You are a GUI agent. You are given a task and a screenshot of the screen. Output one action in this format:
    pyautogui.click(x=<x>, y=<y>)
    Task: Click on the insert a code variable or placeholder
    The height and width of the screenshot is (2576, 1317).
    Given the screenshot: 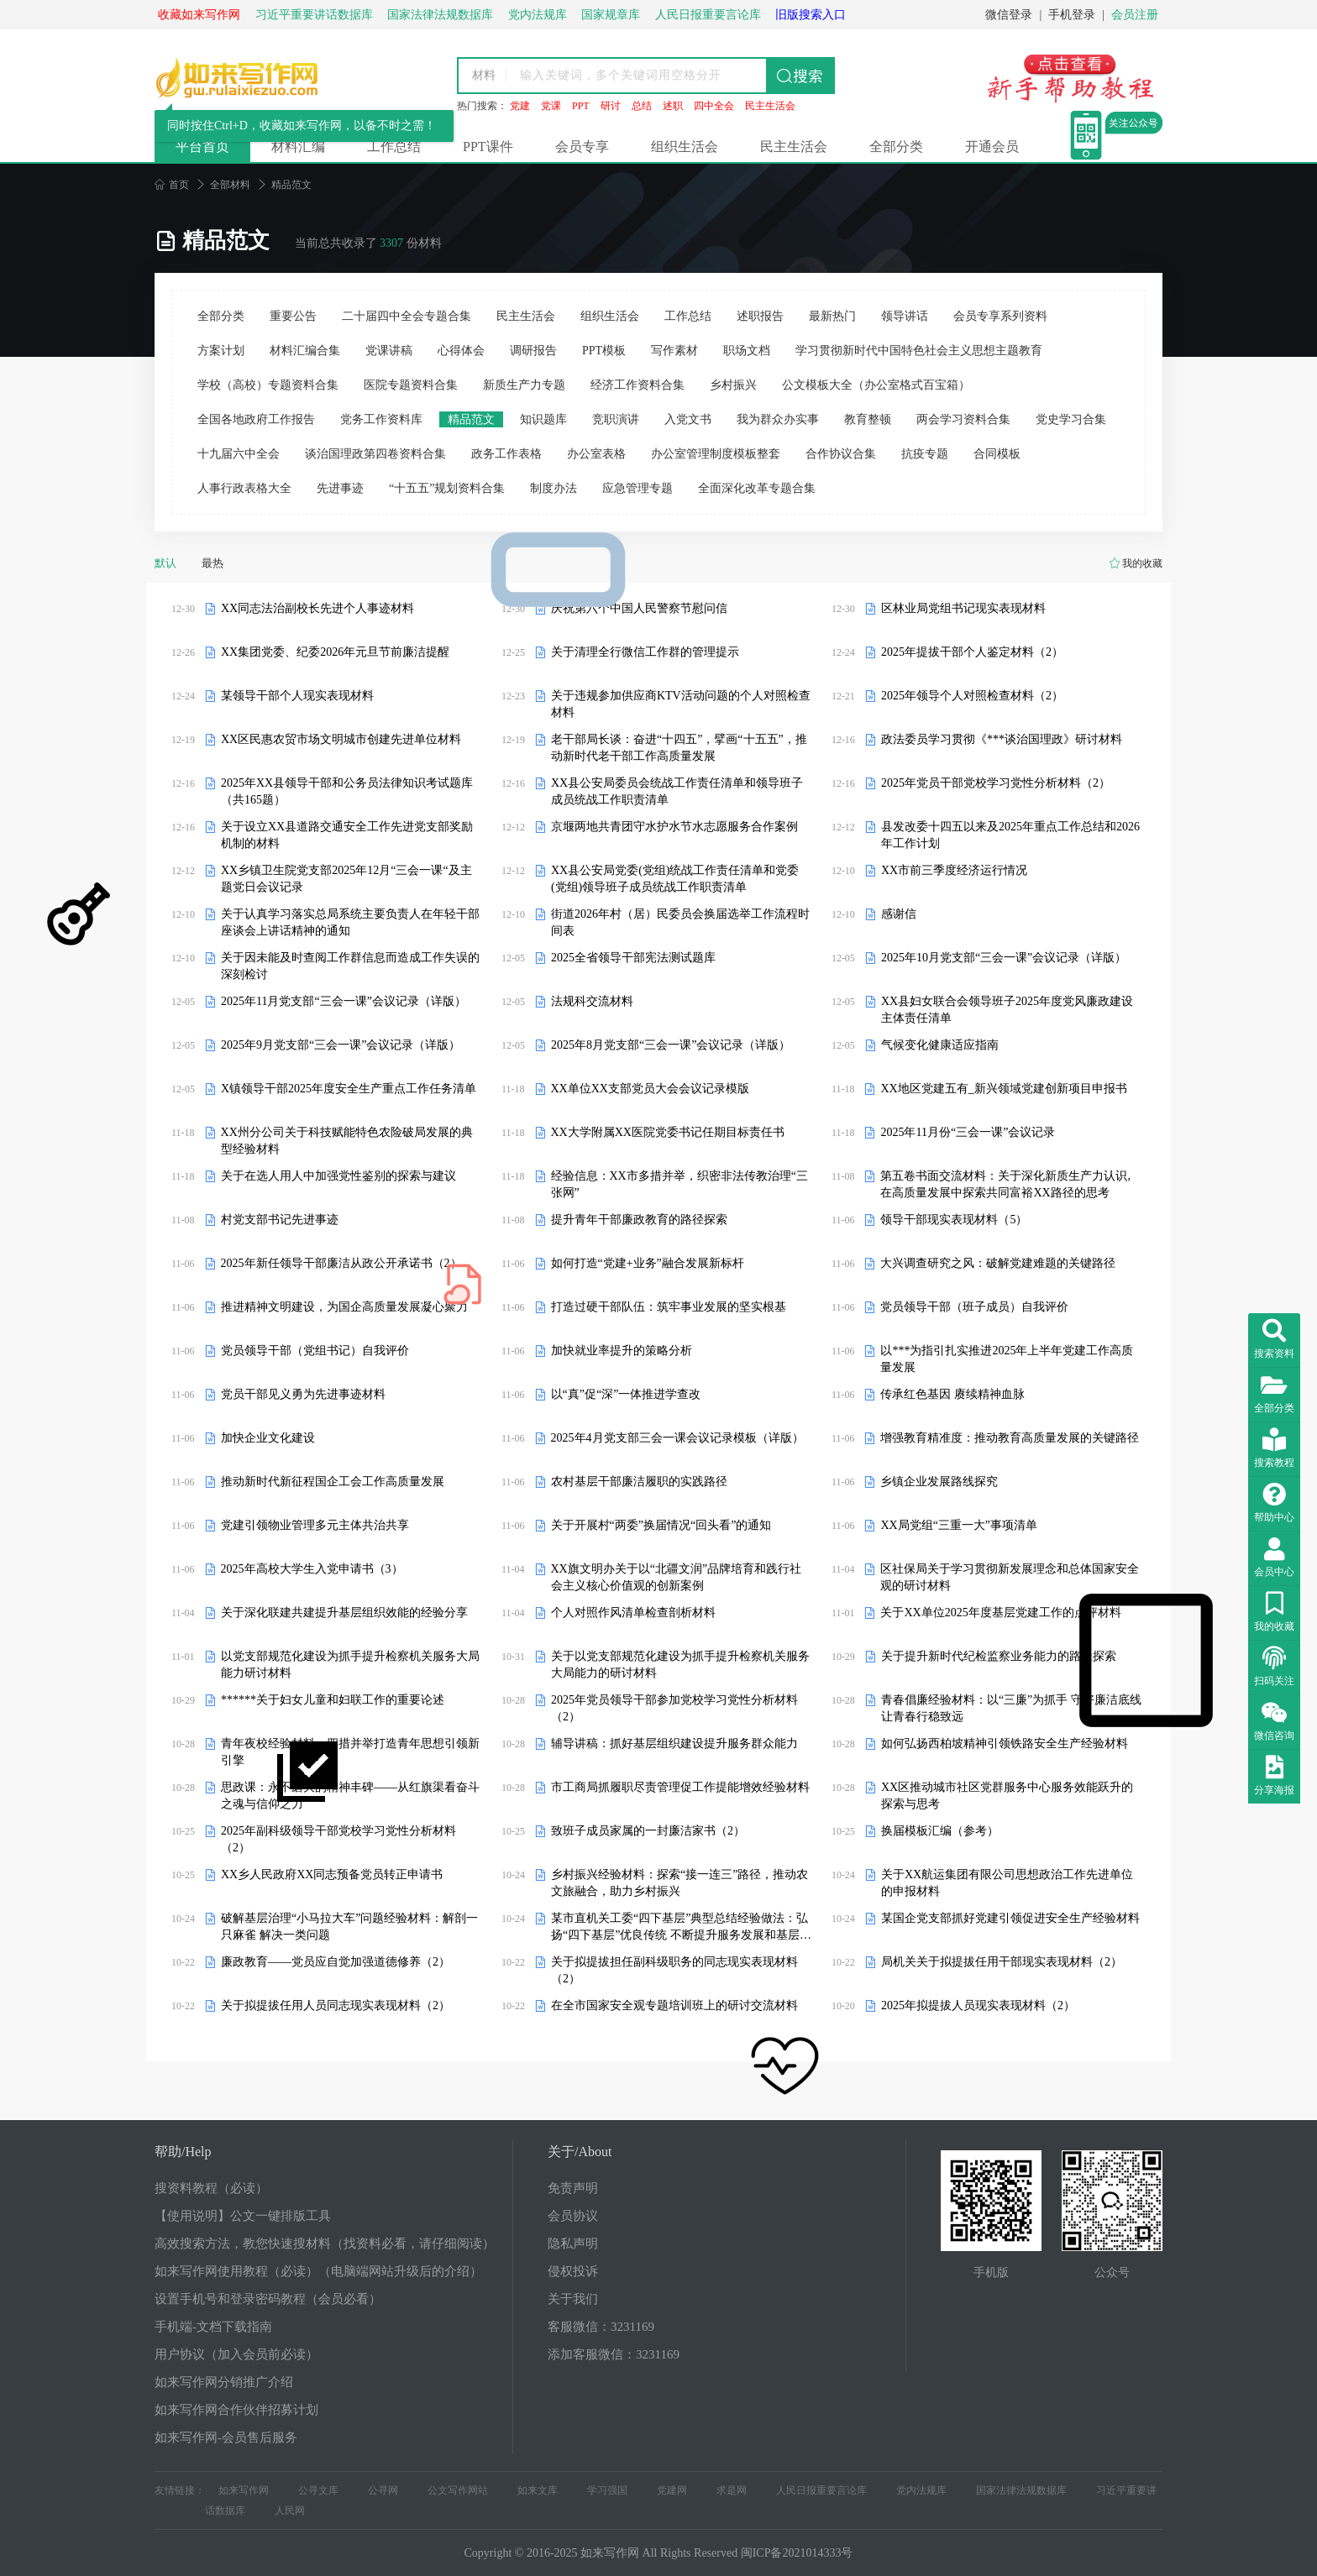 What is the action you would take?
    pyautogui.click(x=558, y=569)
    